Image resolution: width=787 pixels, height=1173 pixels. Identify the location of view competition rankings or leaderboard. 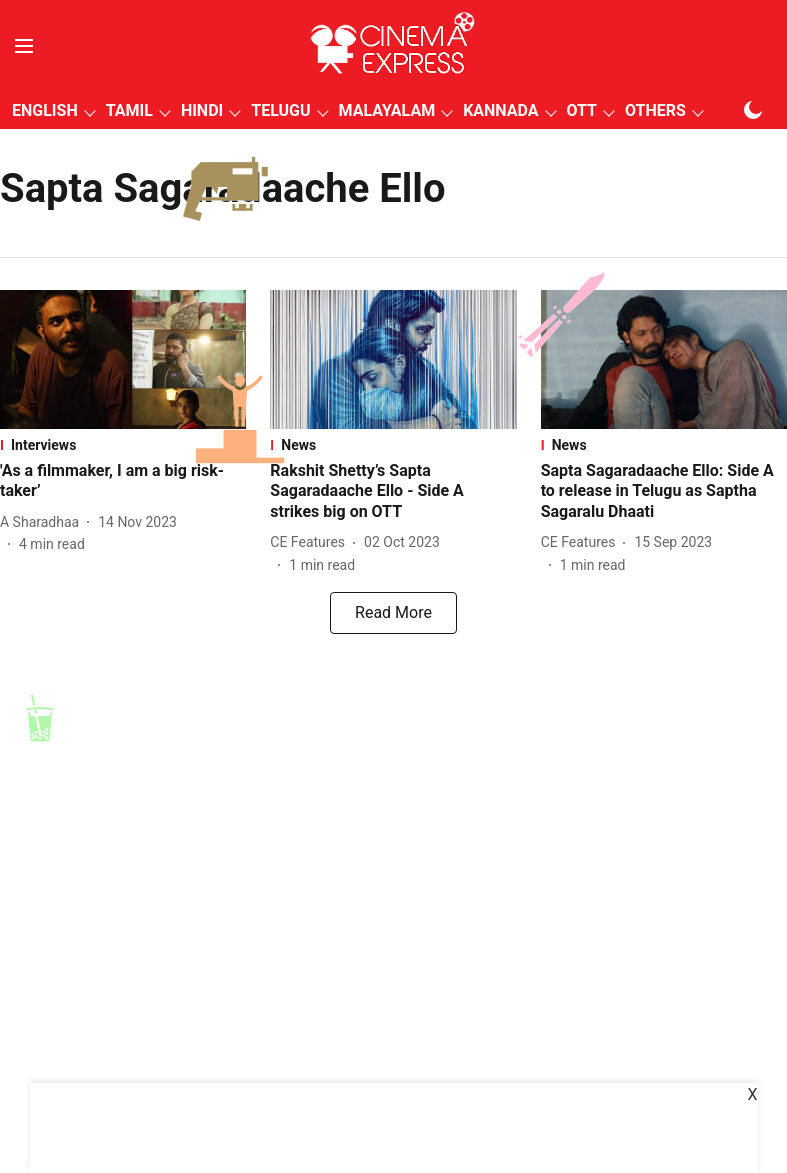
(240, 419).